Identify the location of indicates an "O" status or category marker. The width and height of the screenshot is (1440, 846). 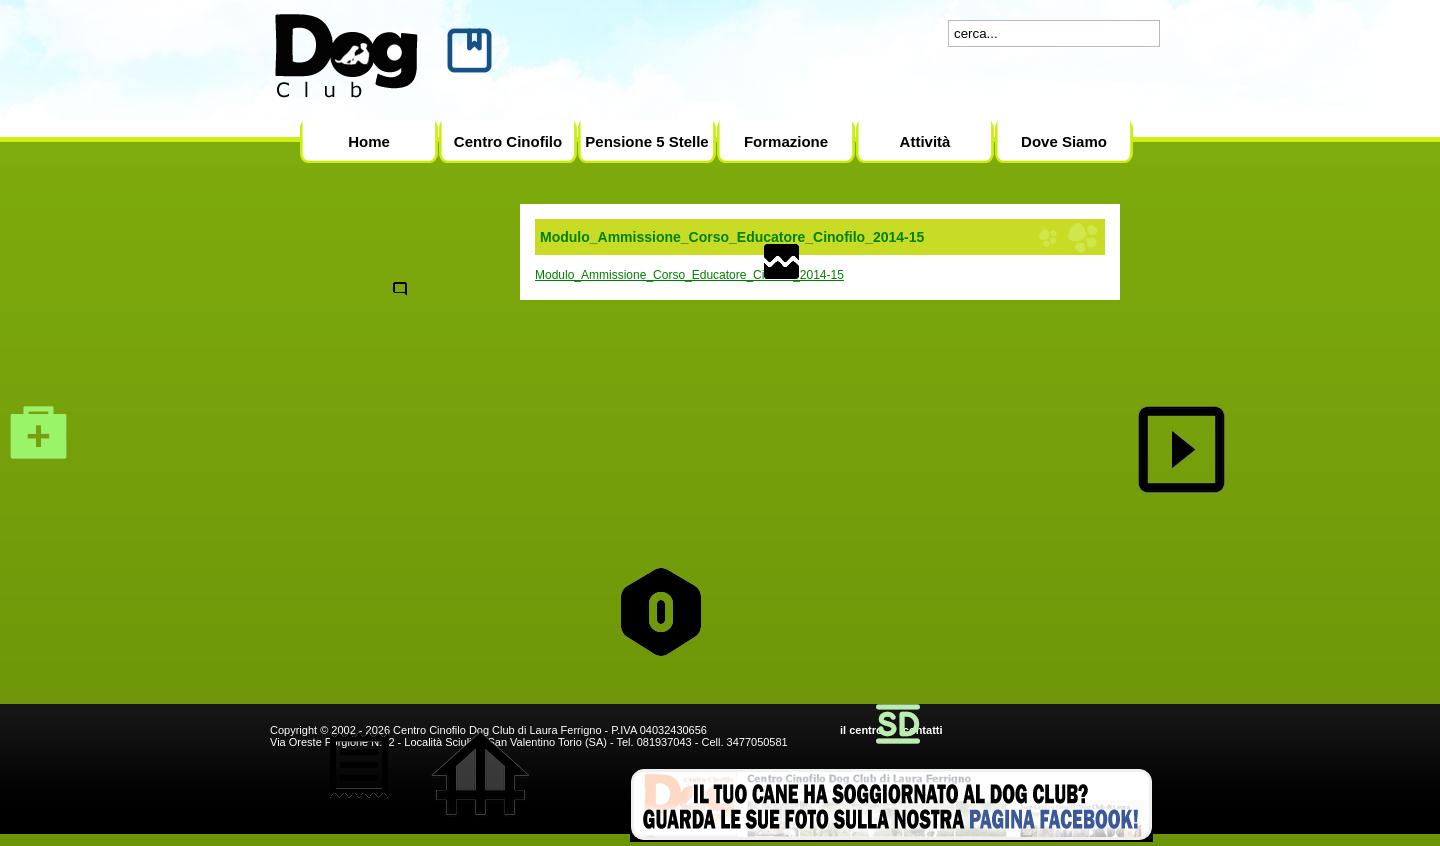
(661, 612).